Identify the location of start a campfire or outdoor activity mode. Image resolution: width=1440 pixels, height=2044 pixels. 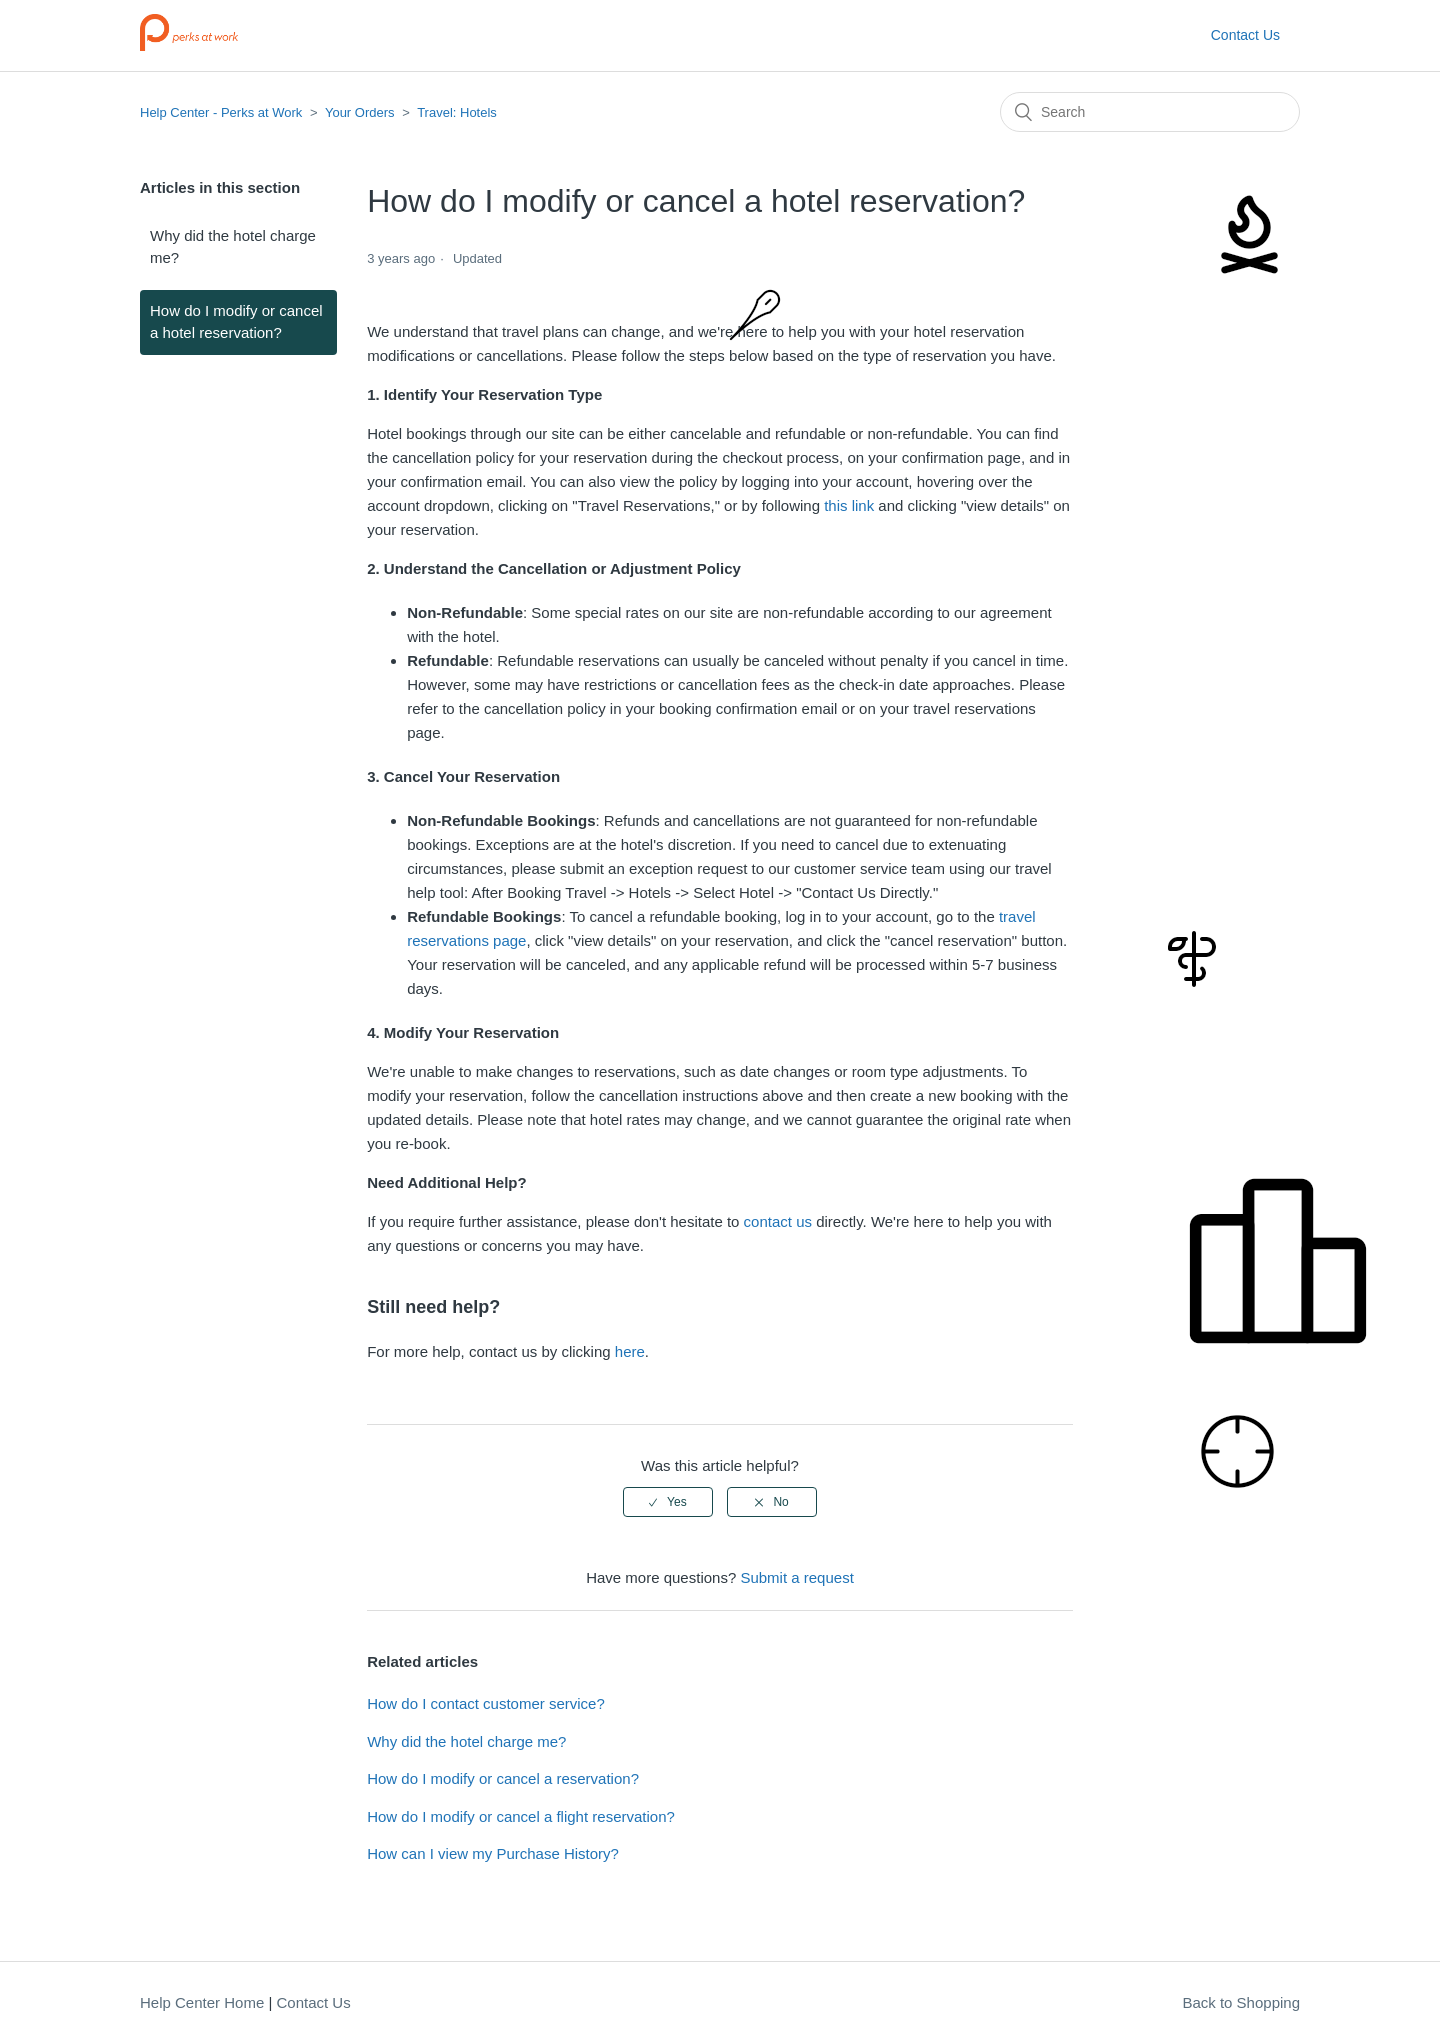
(1249, 234).